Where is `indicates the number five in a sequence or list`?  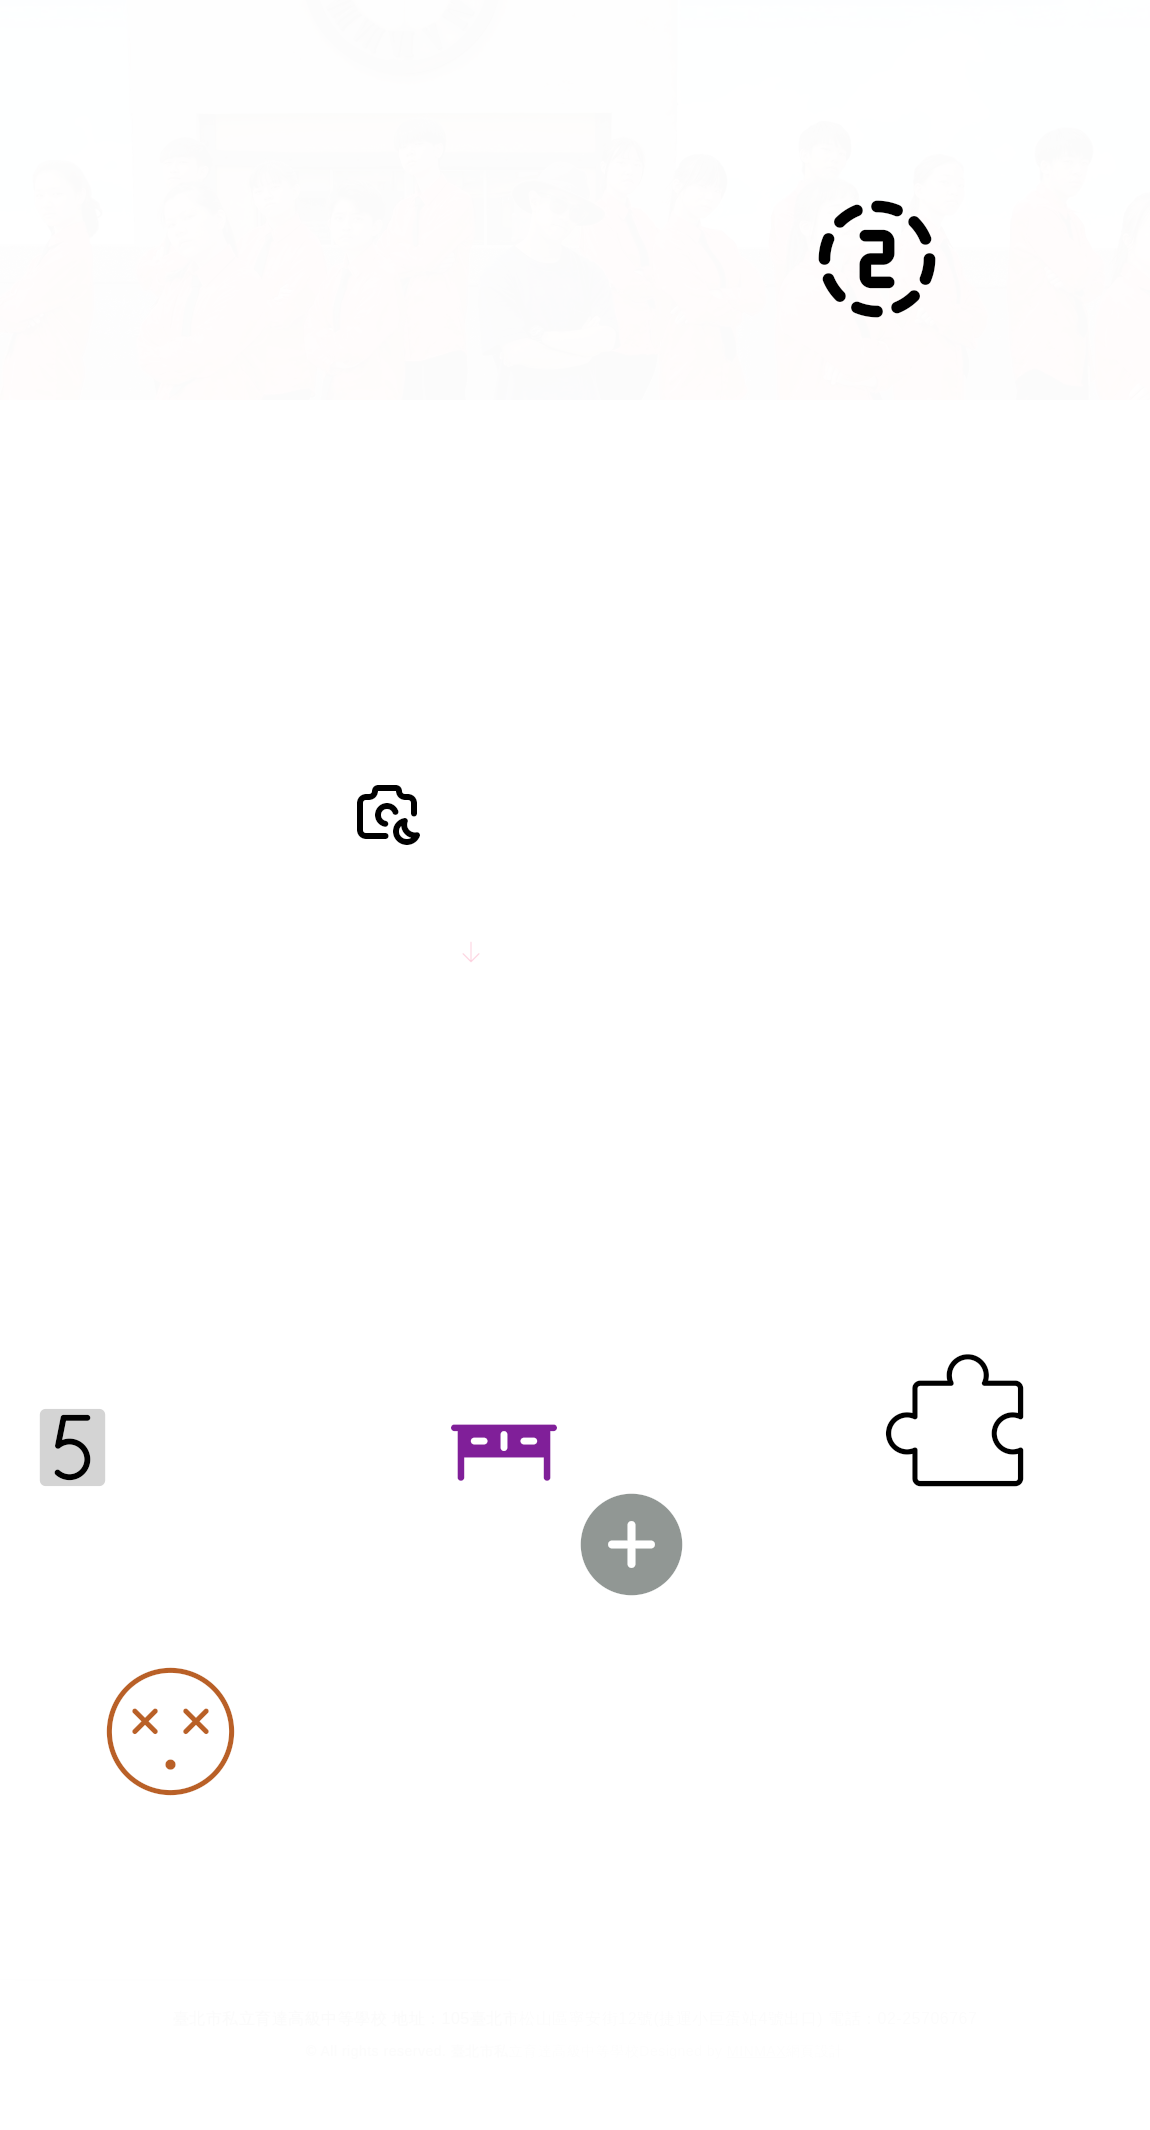 indicates the number five in a sequence or list is located at coordinates (72, 1447).